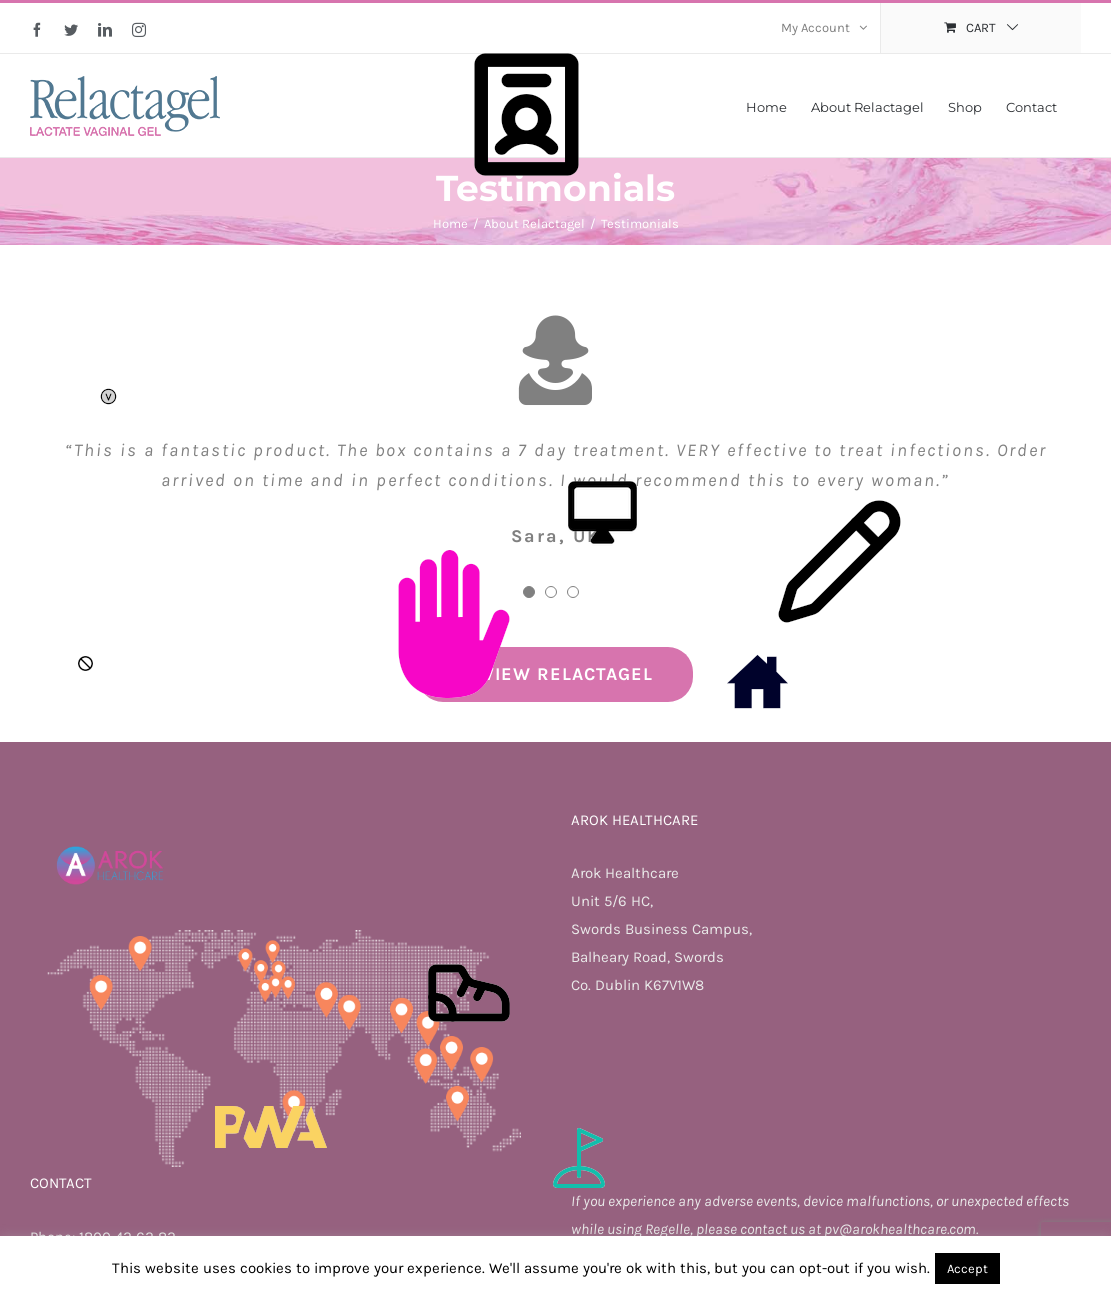  What do you see at coordinates (469, 993) in the screenshot?
I see `browse footwear or shoe products` at bounding box center [469, 993].